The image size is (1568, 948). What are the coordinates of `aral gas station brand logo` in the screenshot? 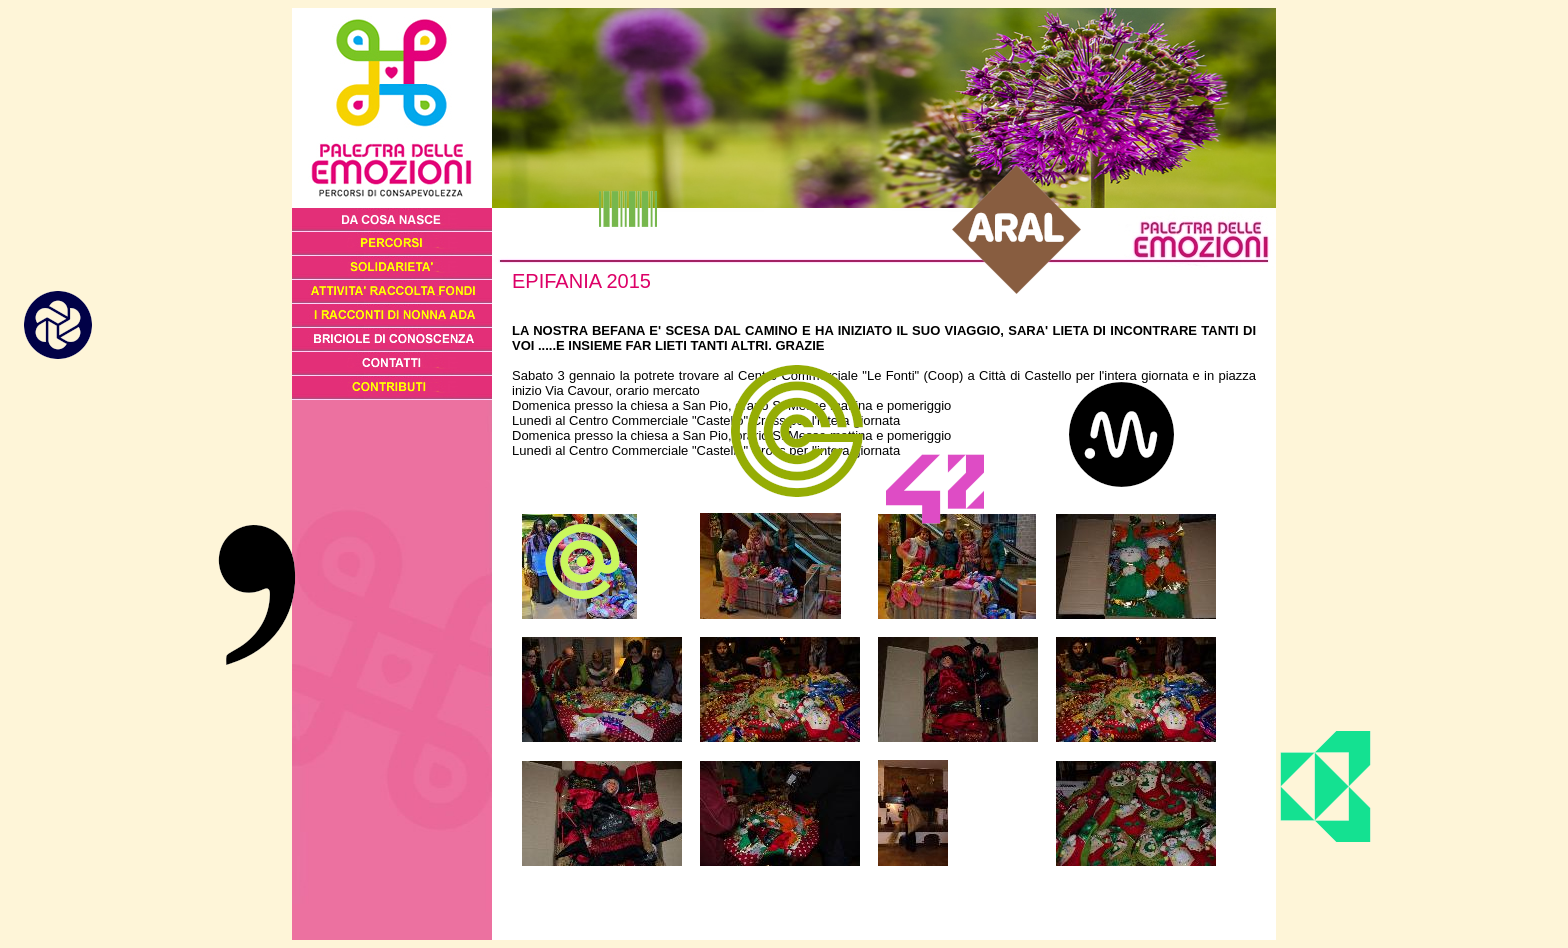 It's located at (1016, 229).